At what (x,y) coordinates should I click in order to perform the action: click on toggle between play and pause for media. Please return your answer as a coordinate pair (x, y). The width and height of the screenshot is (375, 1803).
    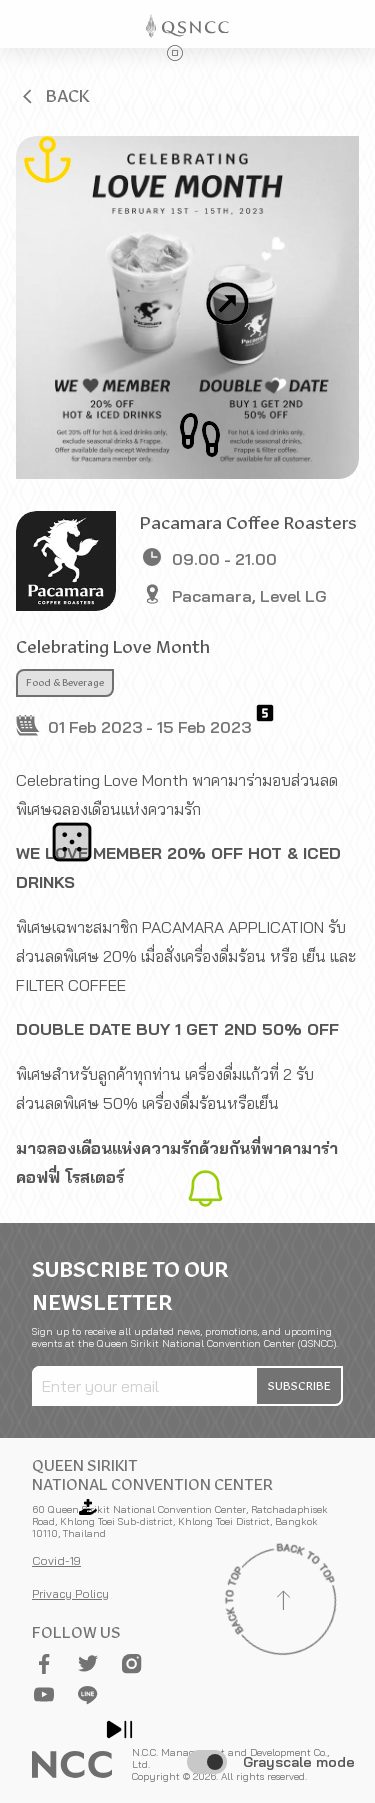
    Looking at the image, I should click on (119, 1729).